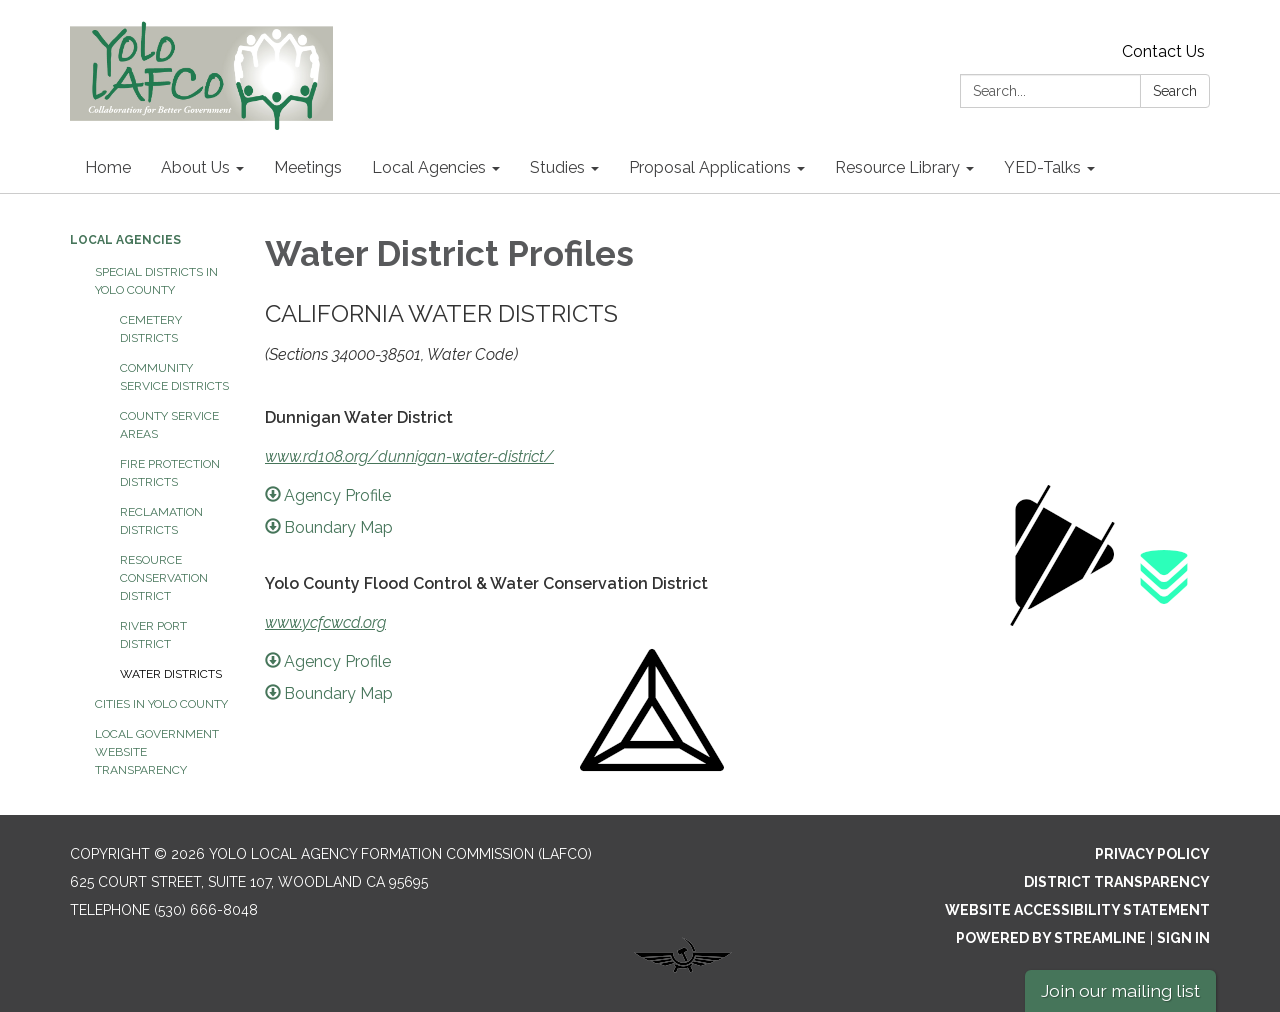 This screenshot has height=1012, width=1280. Describe the element at coordinates (683, 955) in the screenshot. I see `aeroflot airline logo` at that location.